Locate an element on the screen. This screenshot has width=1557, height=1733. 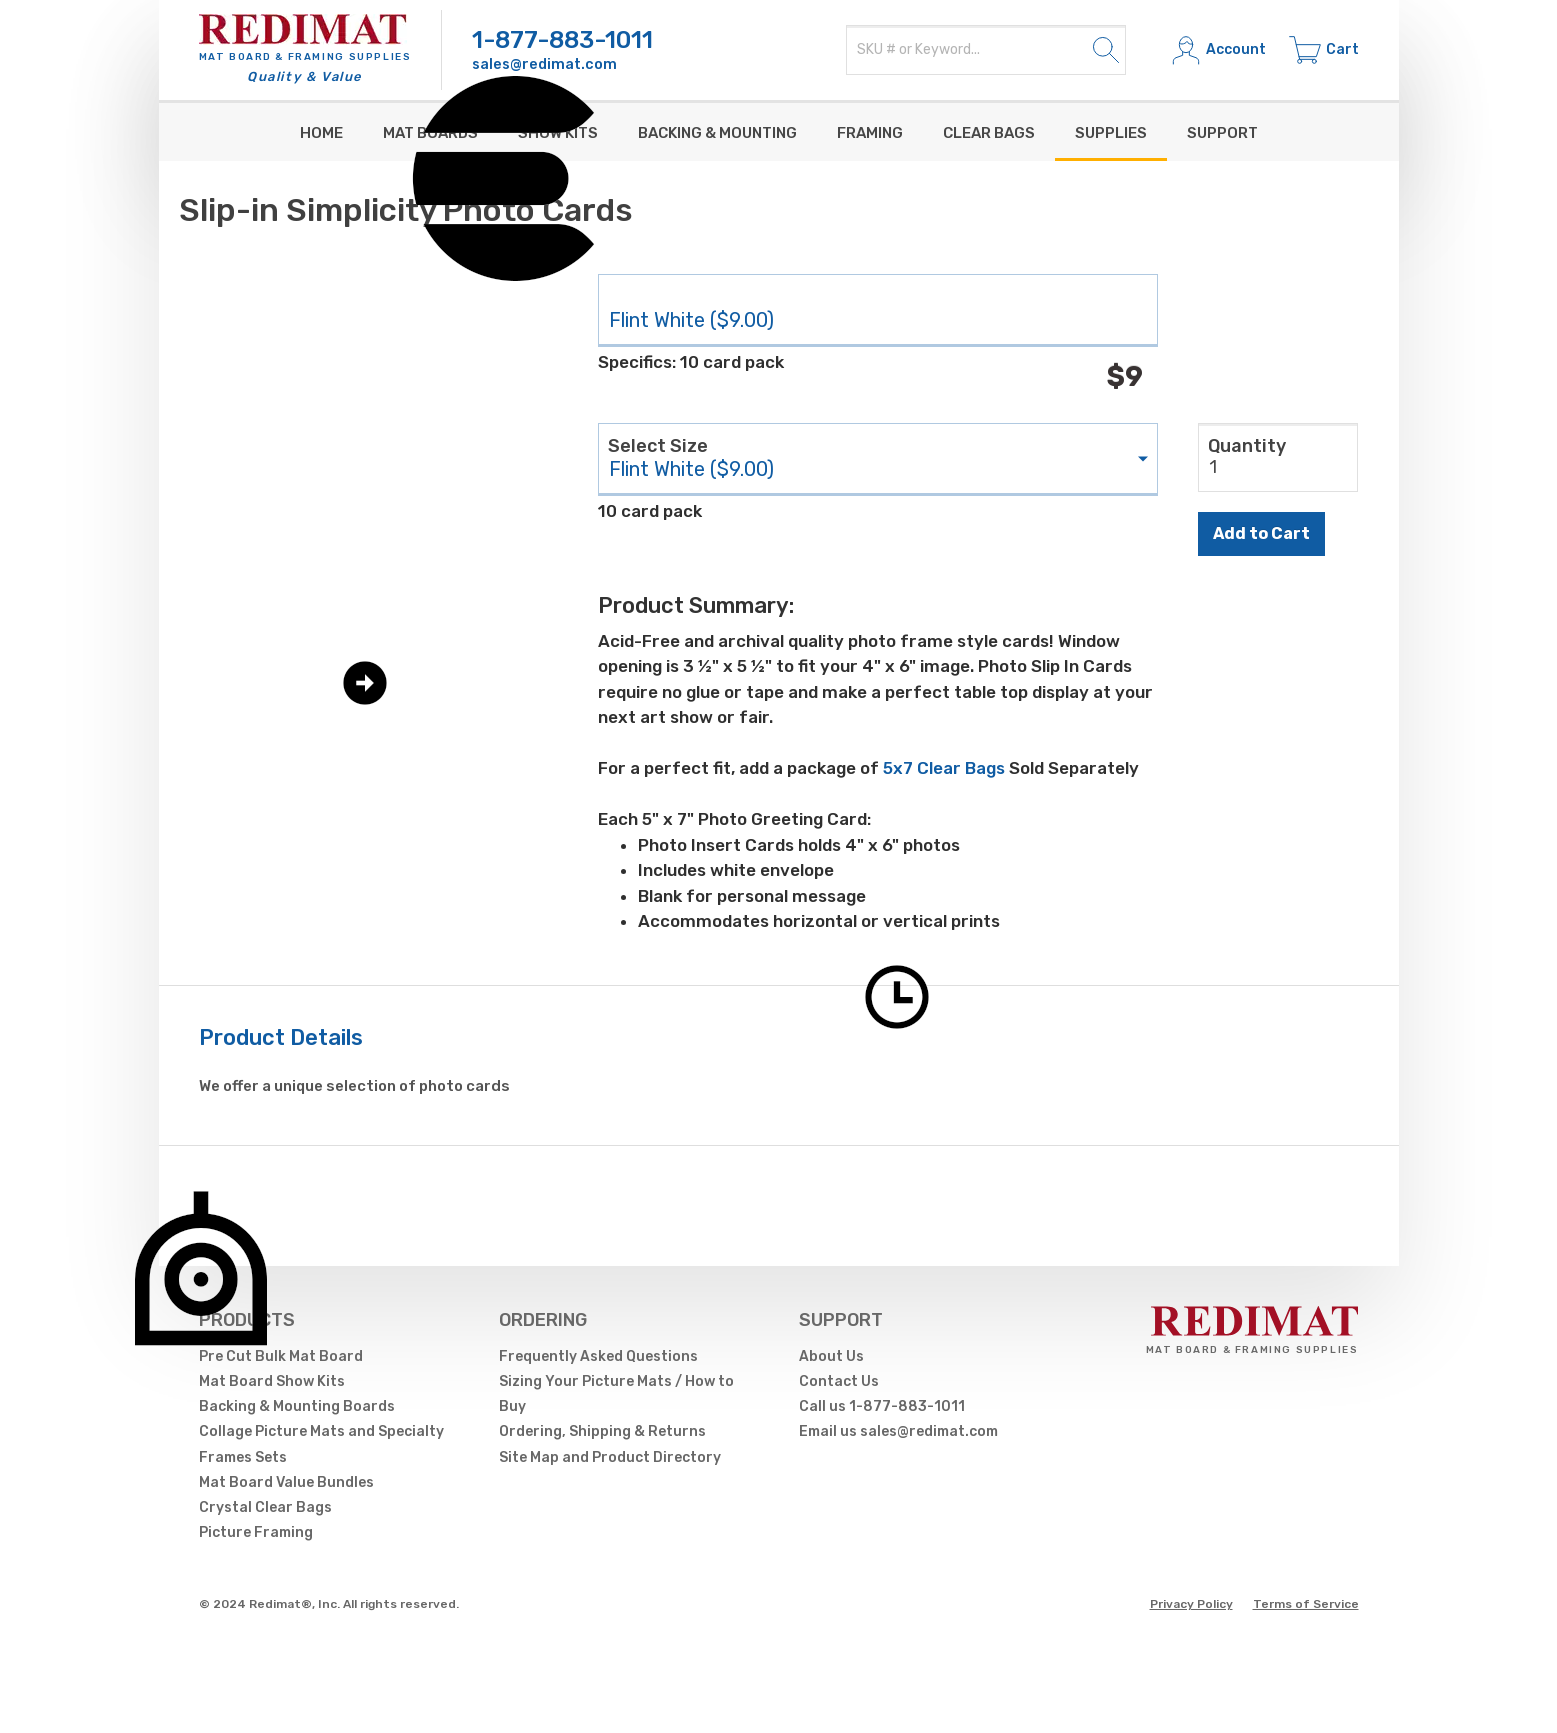
Elasticsearch service or integration is located at coordinates (503, 178).